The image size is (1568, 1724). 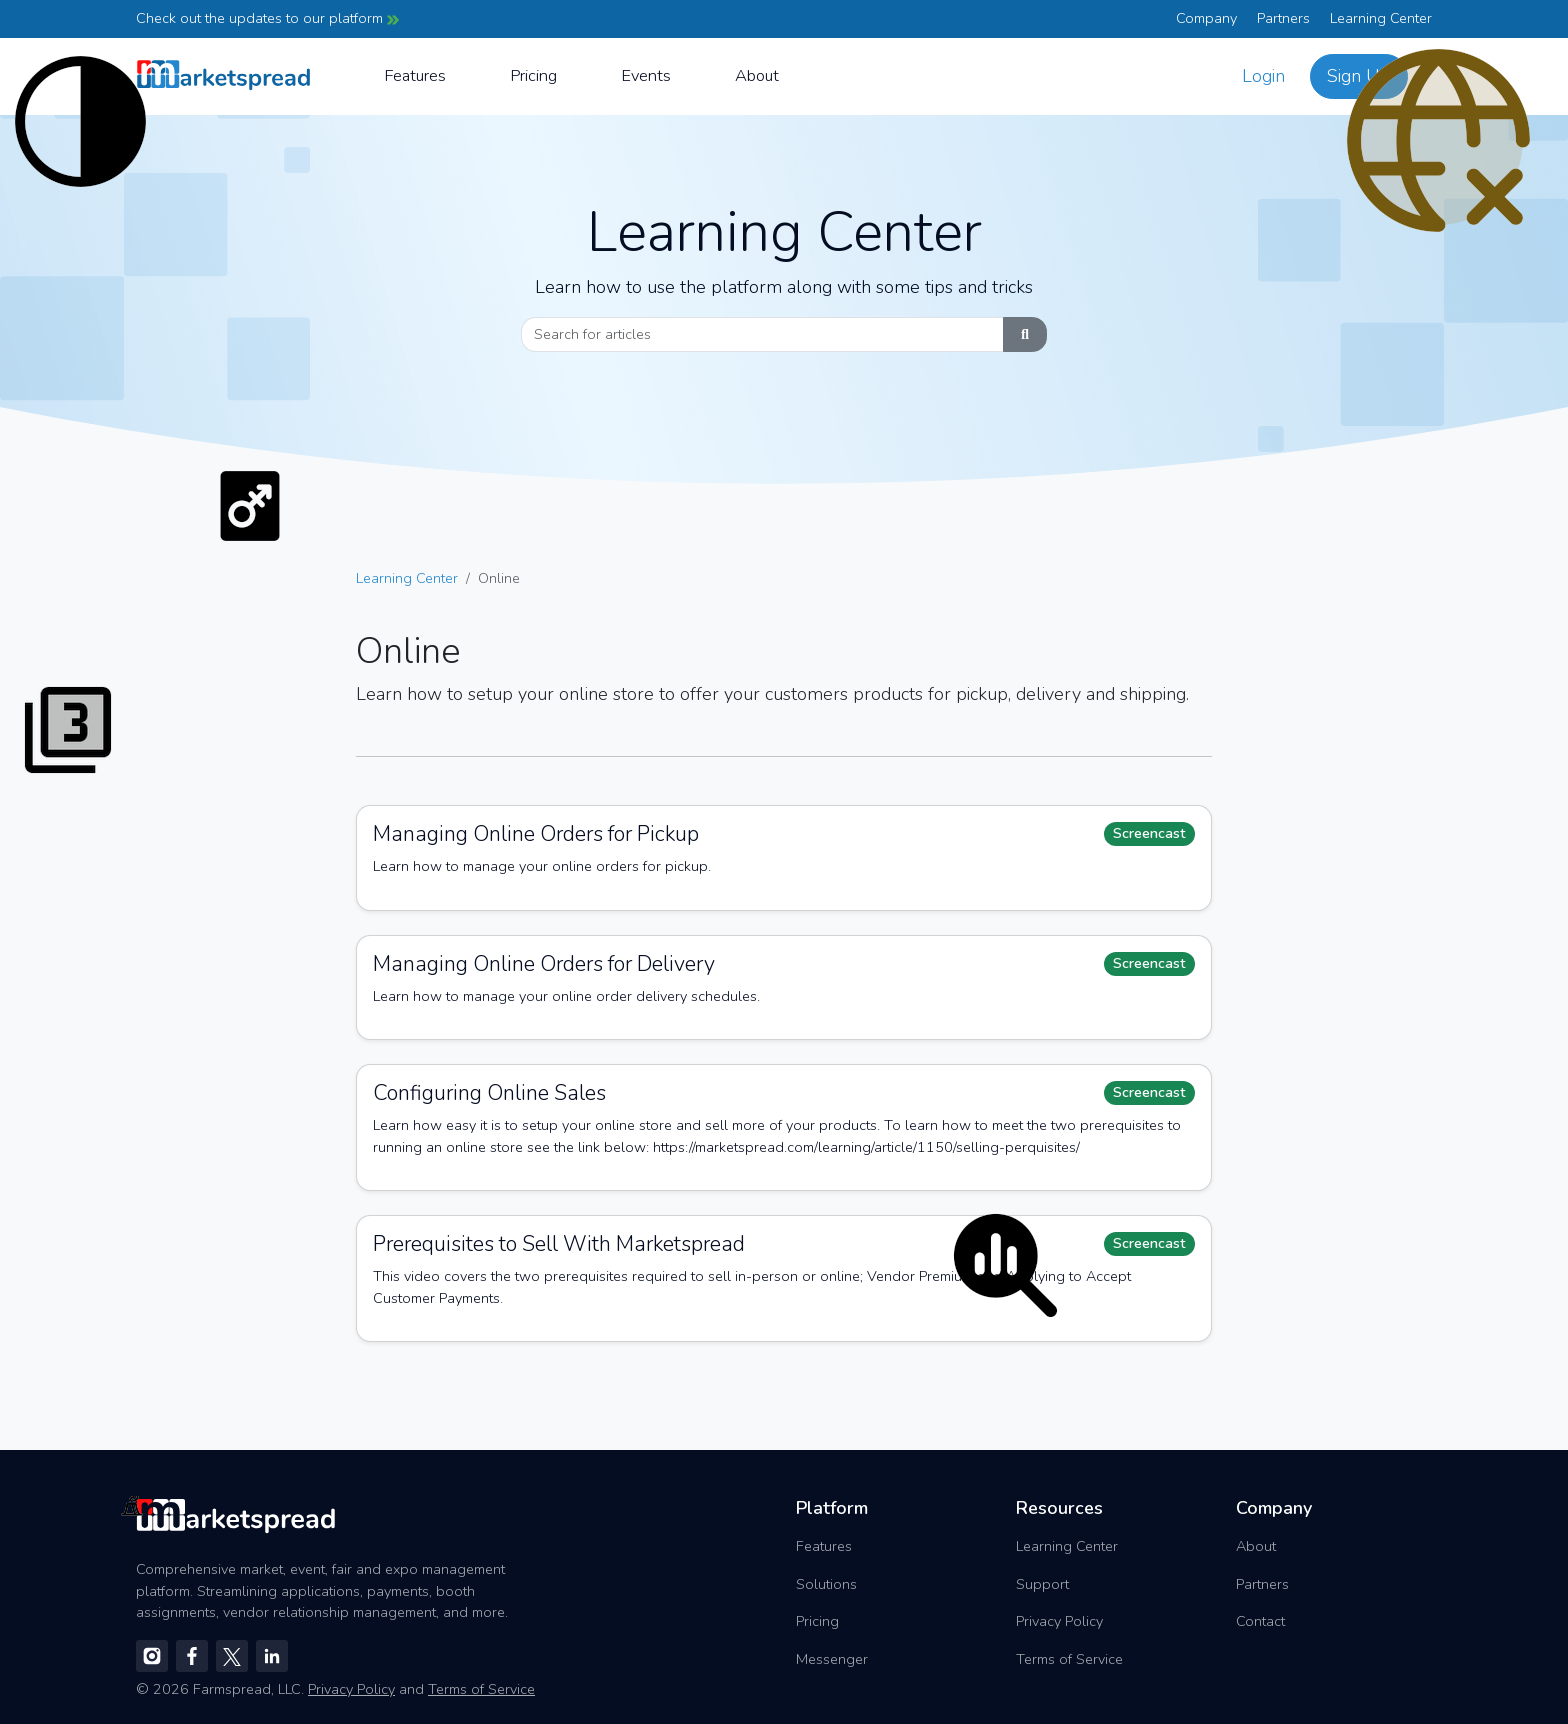 I want to click on indicates transgender or gender-diverse identity option, so click(x=250, y=506).